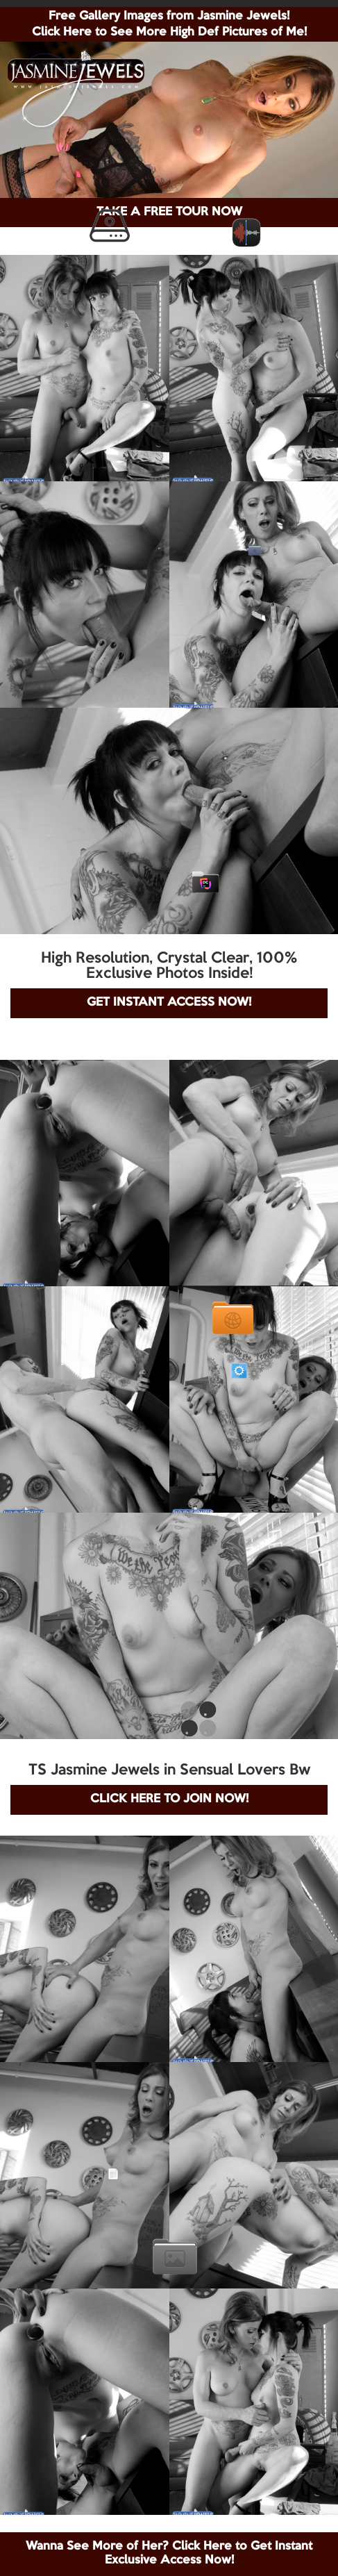  Describe the element at coordinates (205, 883) in the screenshot. I see `open jetbrains dotcover project folder` at that location.